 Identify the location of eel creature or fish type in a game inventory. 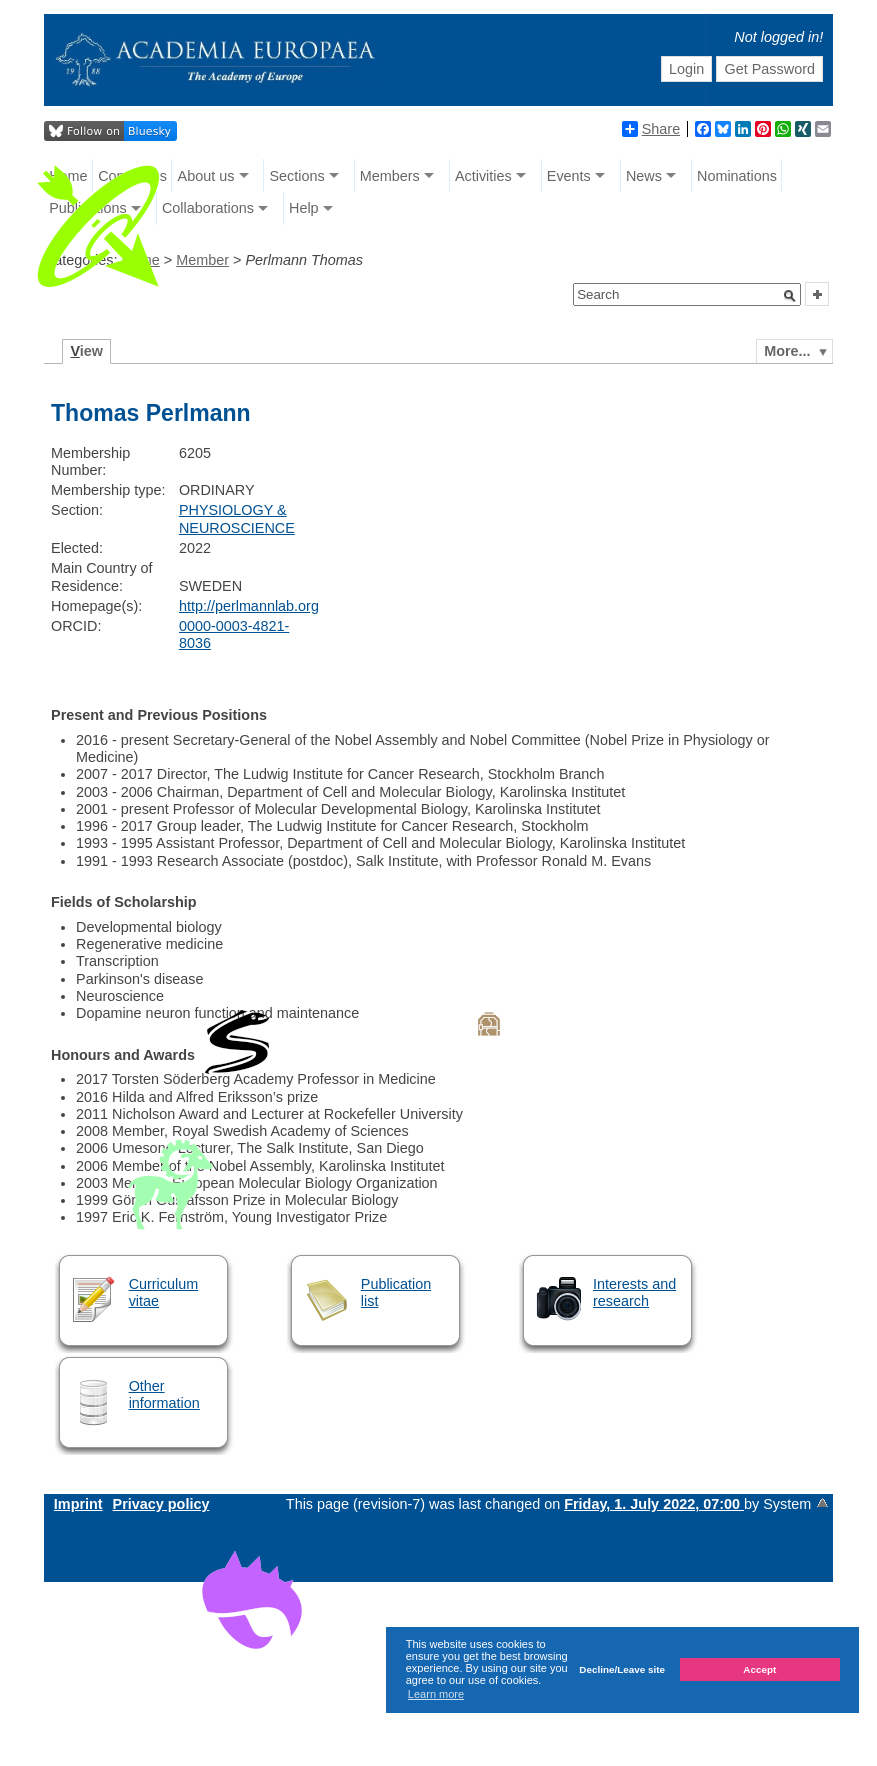
(237, 1042).